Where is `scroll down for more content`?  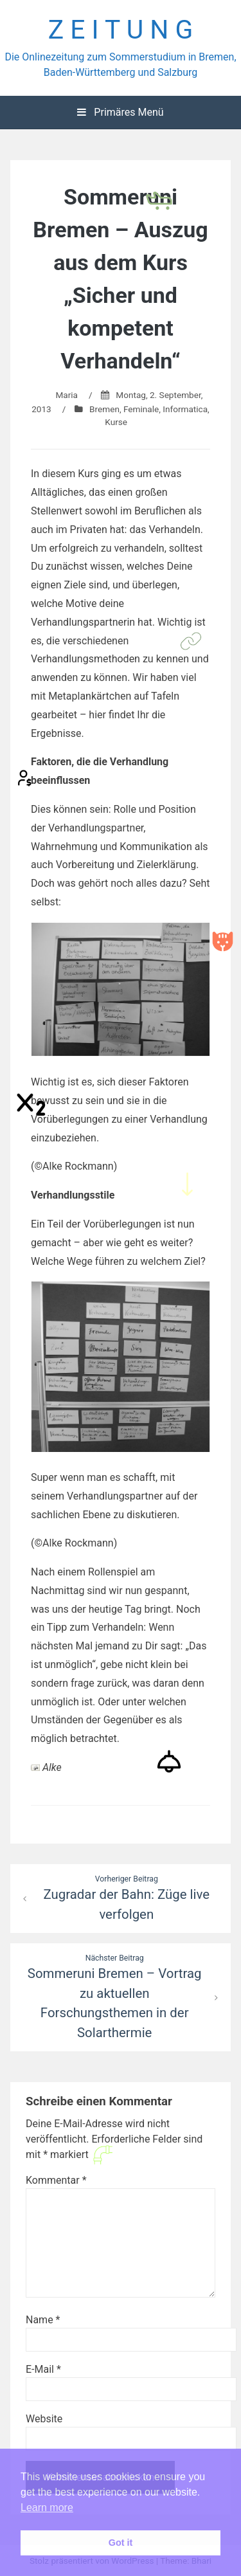
scroll down for more content is located at coordinates (187, 1184).